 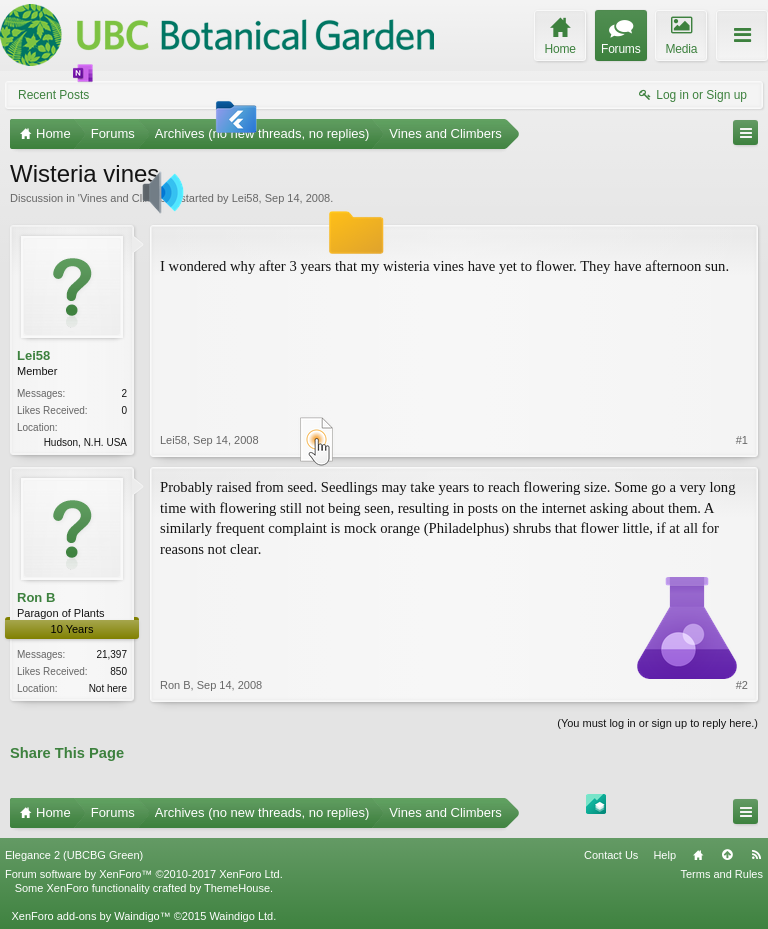 I want to click on open liveback folder, so click(x=356, y=234).